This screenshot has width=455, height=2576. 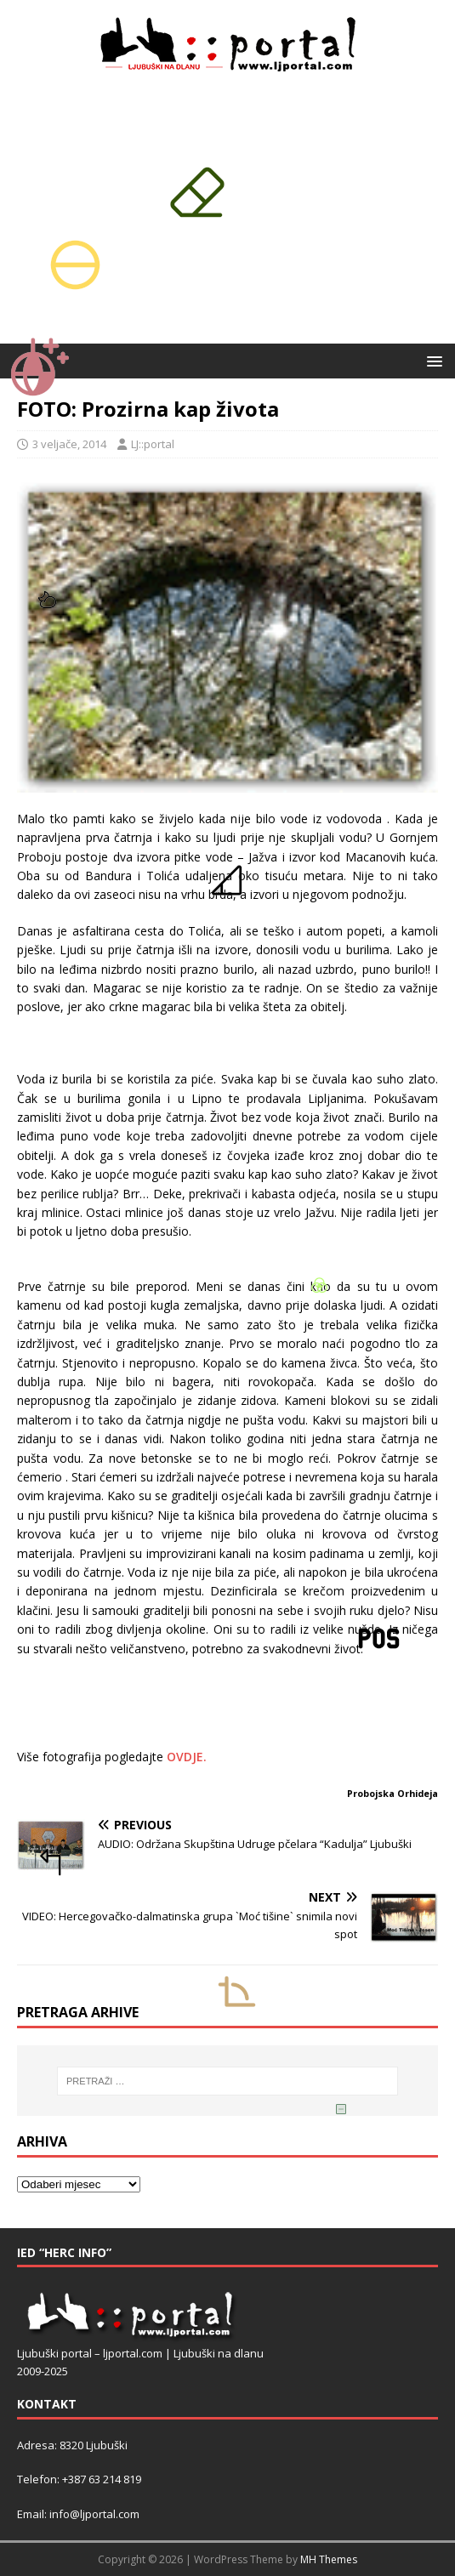 I want to click on indicates nighttime or evening weather conditions, so click(x=47, y=600).